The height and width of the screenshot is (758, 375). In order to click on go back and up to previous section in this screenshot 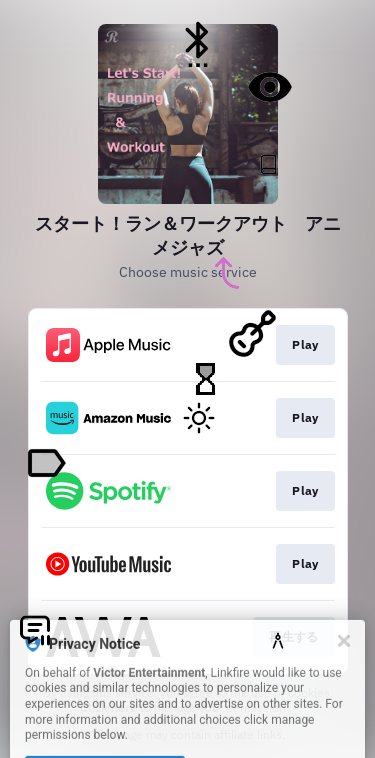, I will do `click(227, 273)`.